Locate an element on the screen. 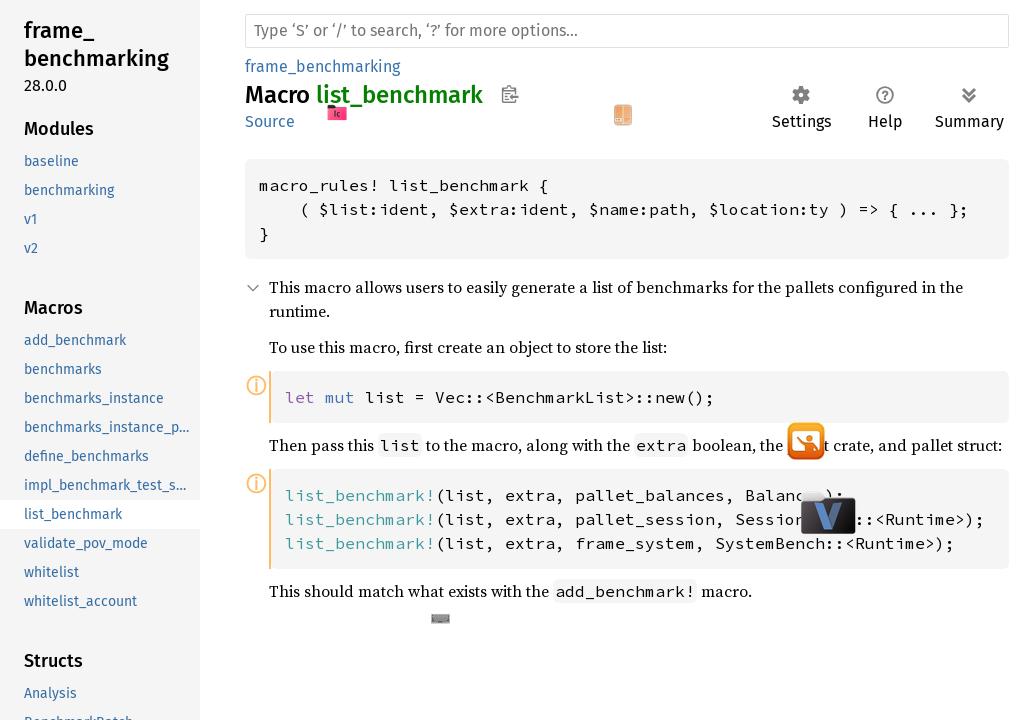  open folder containing files starting with "V" is located at coordinates (828, 514).